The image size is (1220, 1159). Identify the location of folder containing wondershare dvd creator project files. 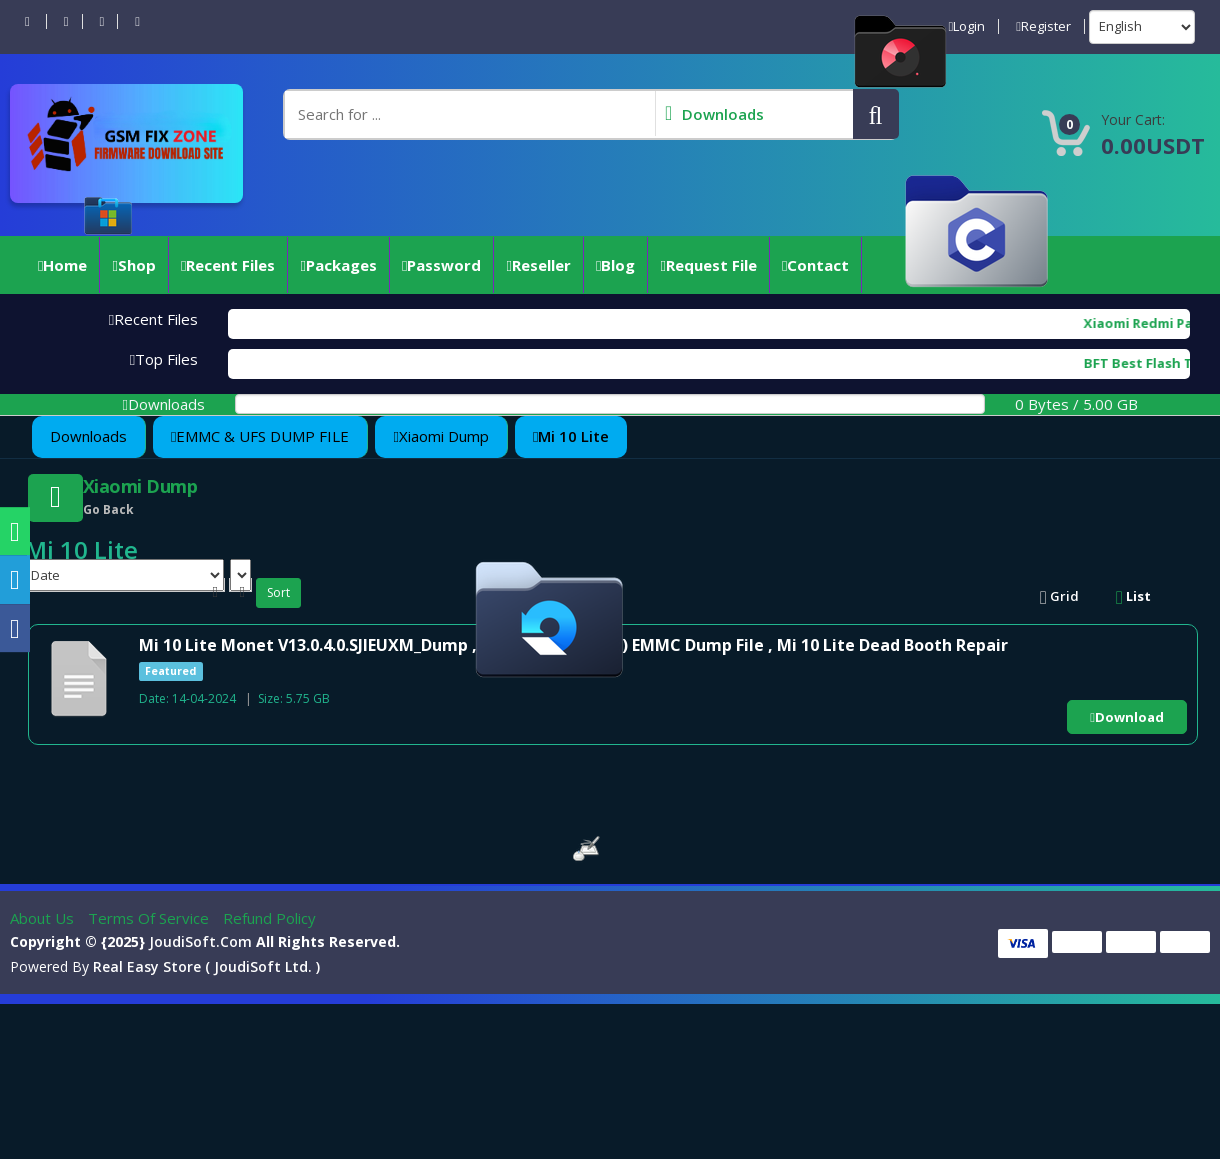
(900, 54).